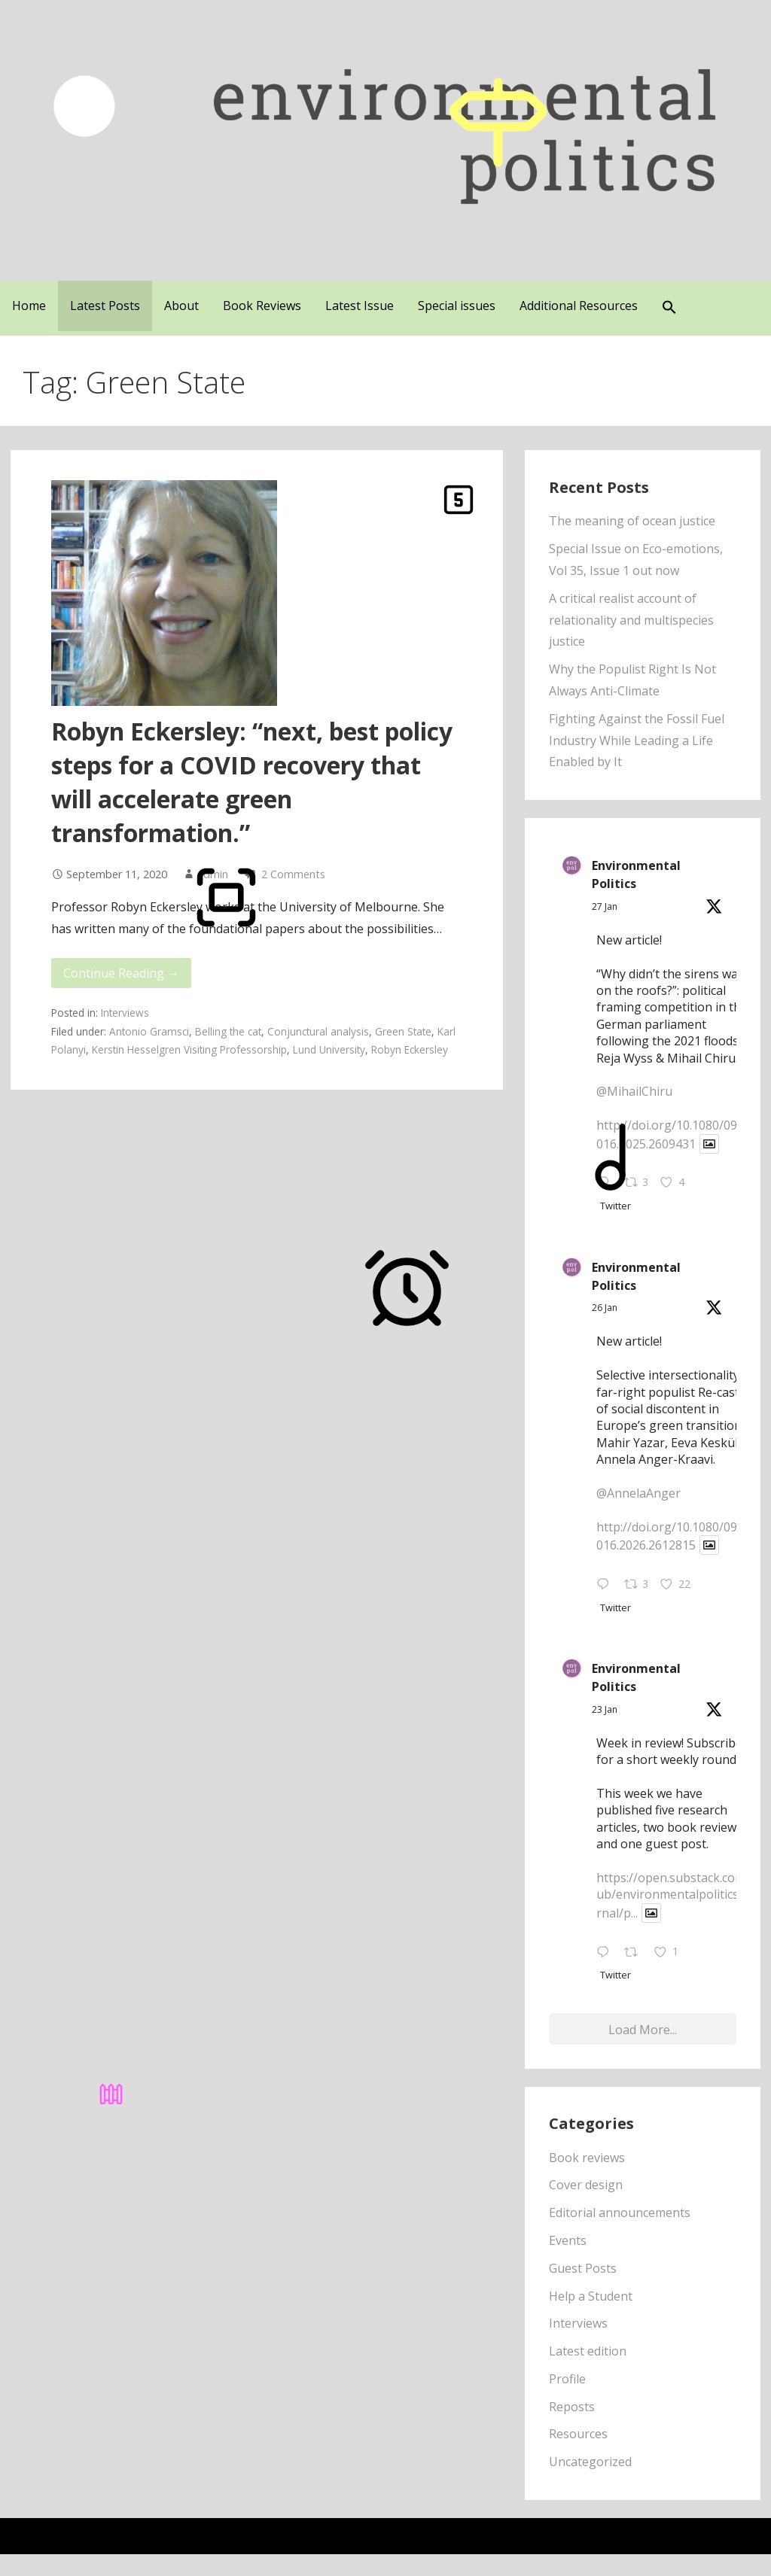 This screenshot has height=2576, width=771. Describe the element at coordinates (610, 1157) in the screenshot. I see `access music library or audio files` at that location.